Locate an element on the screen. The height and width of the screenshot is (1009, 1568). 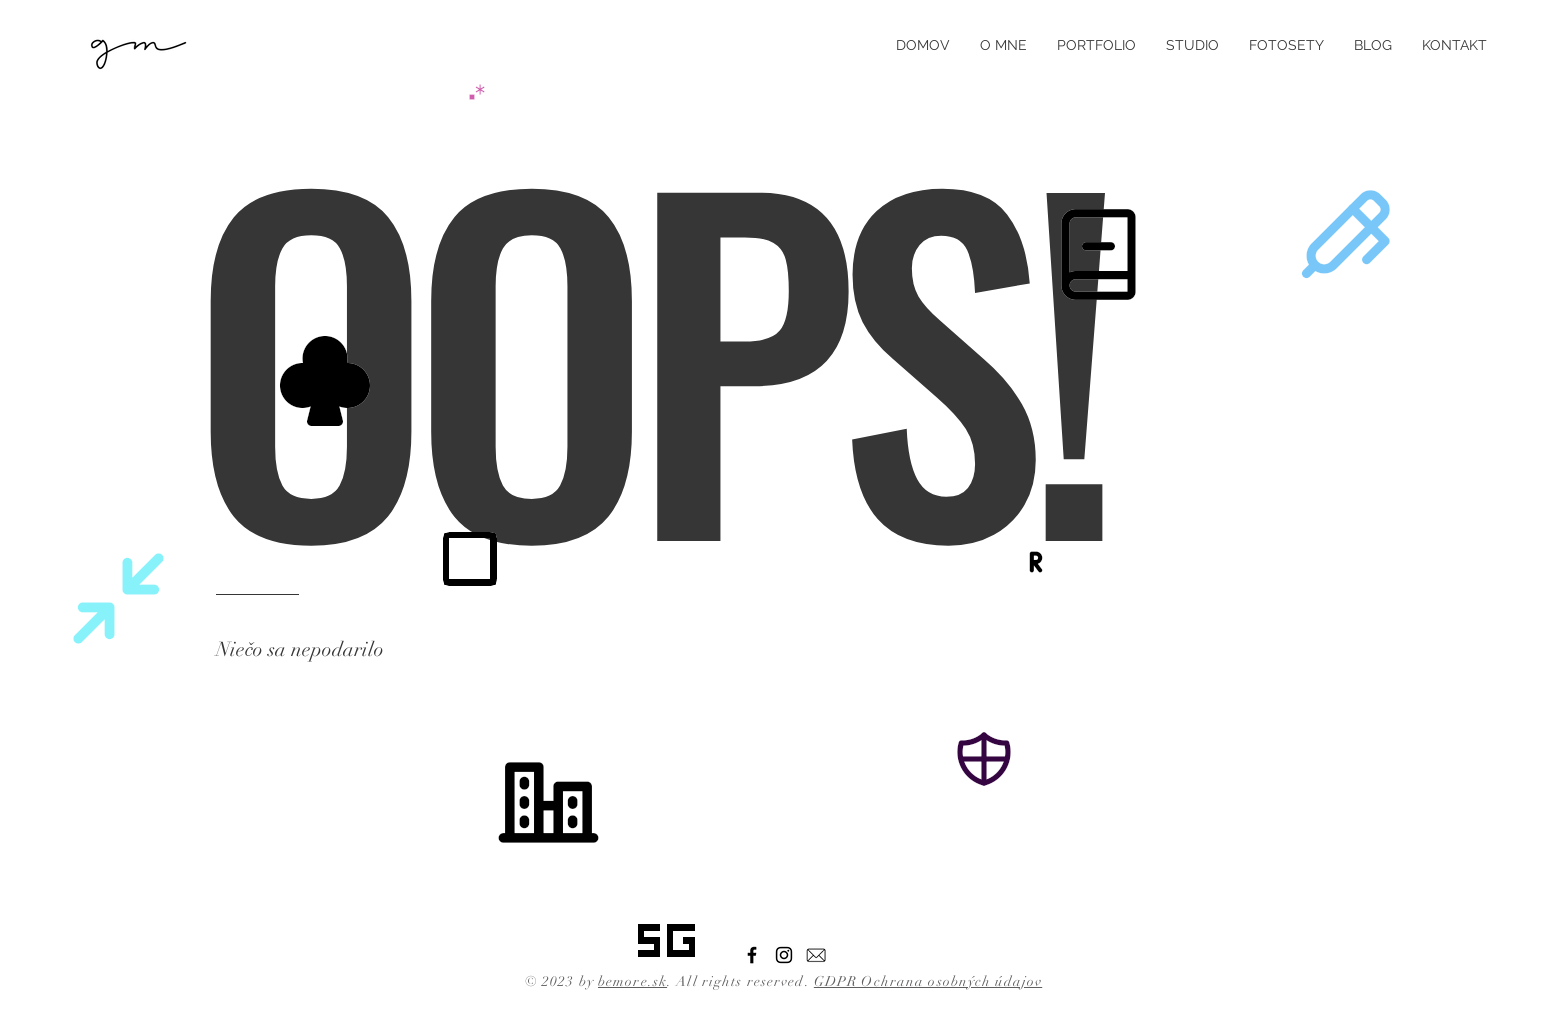
edit or write content is located at coordinates (1343, 236).